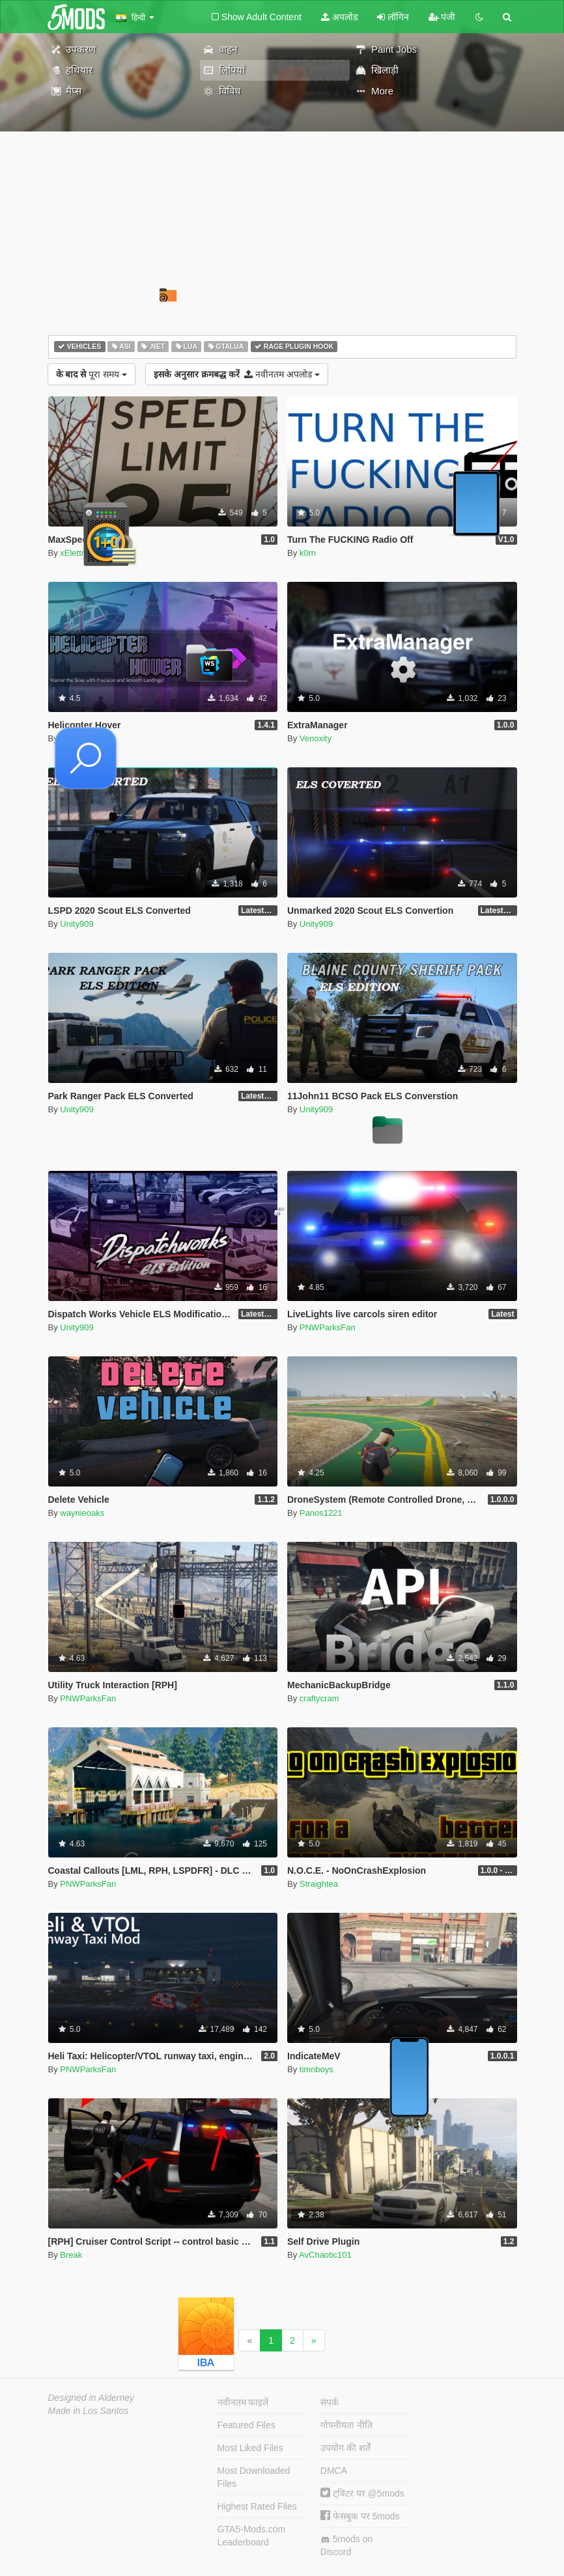 This screenshot has height=2576, width=564. I want to click on open an iBooks Author document, so click(206, 2335).